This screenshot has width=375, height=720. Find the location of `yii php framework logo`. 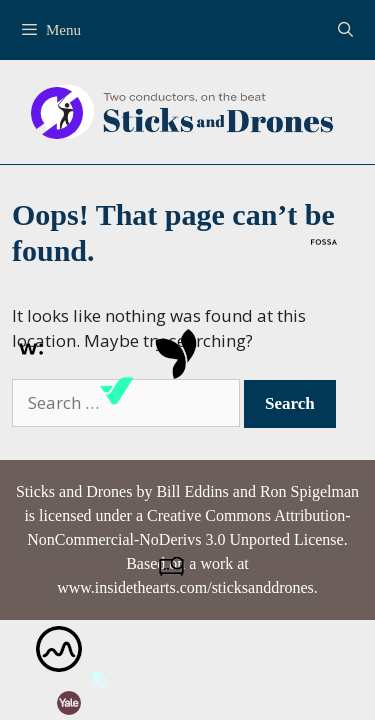

yii php framework logo is located at coordinates (176, 354).